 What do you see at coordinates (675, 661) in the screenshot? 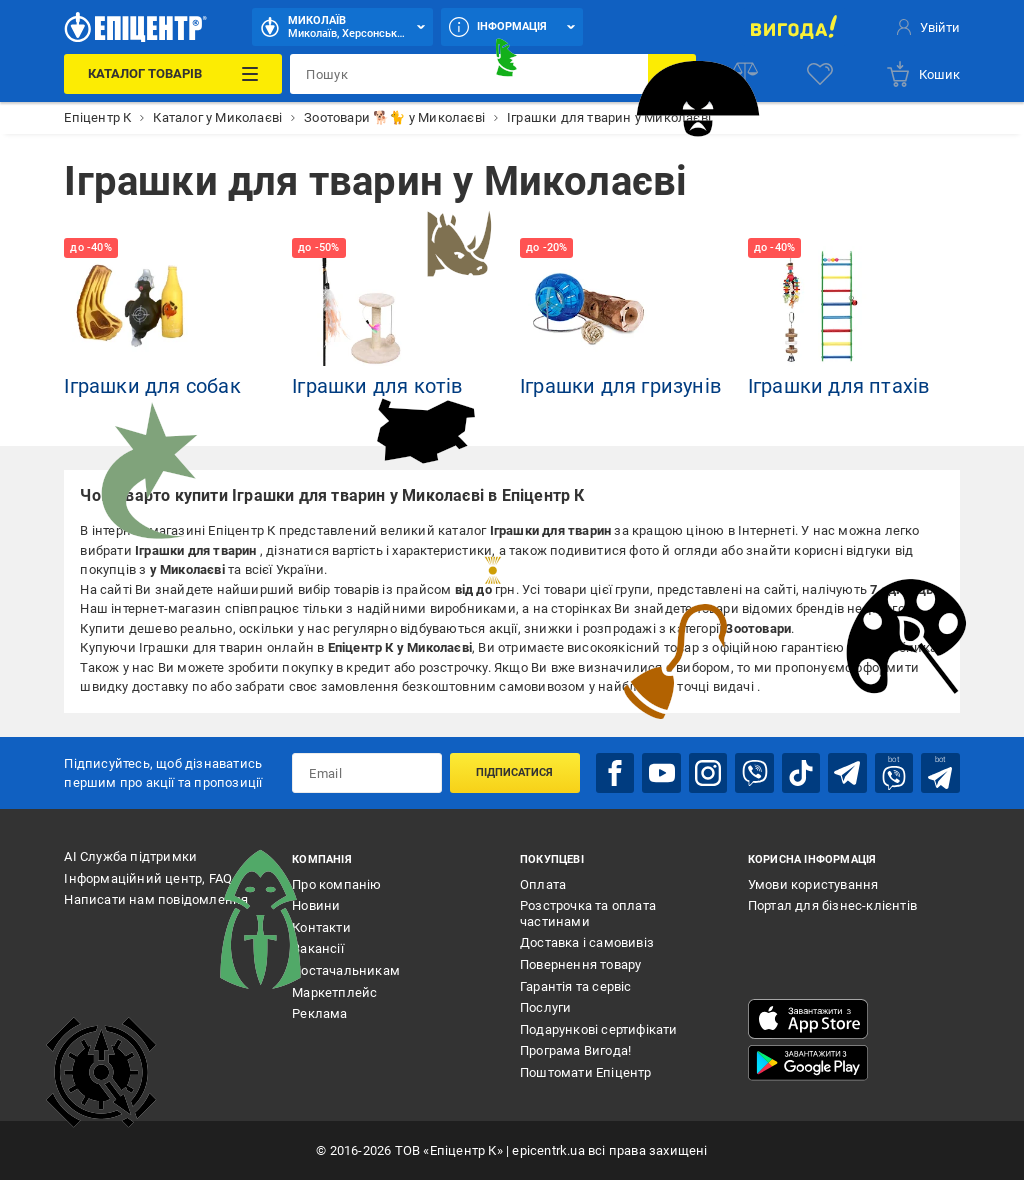
I see `pirate or nautical themed game element` at bounding box center [675, 661].